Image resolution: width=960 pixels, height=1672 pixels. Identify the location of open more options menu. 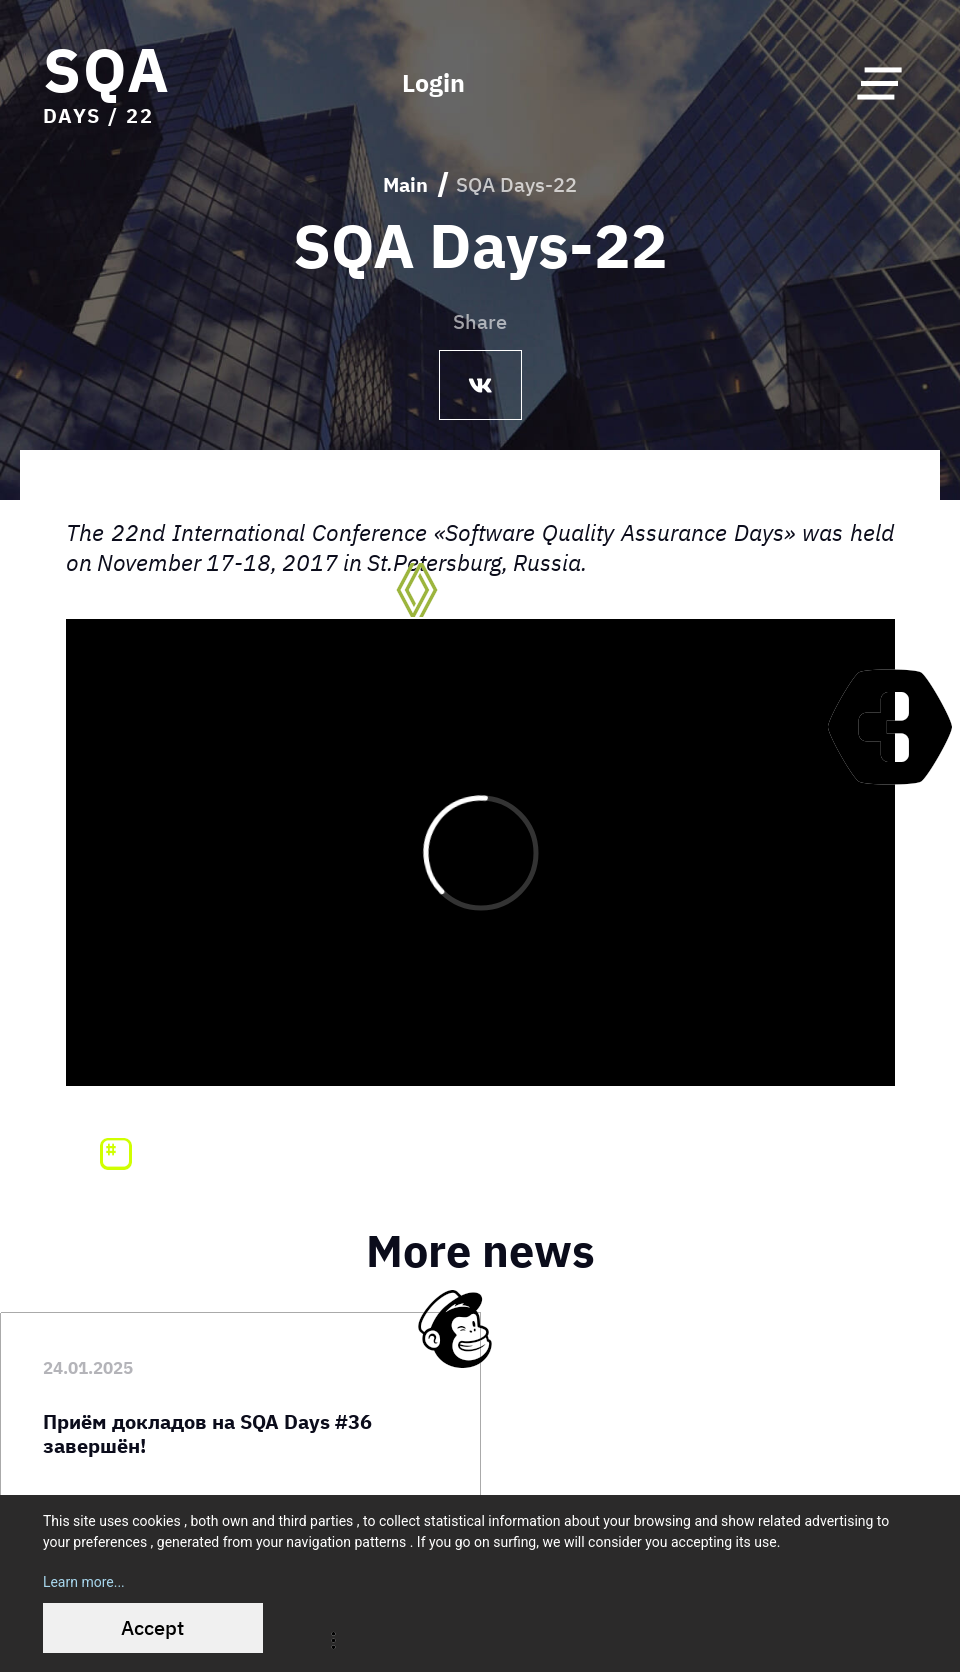
(333, 1640).